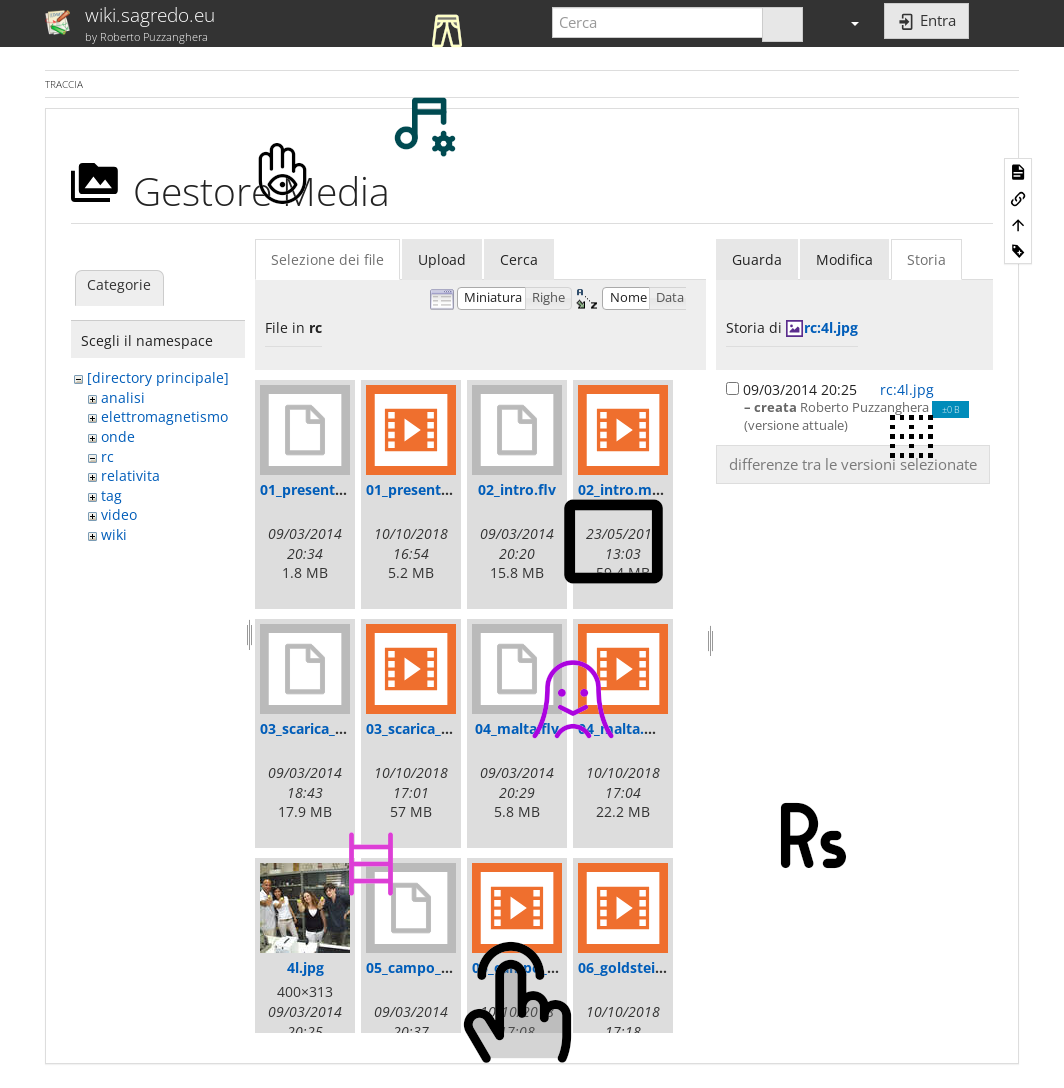 The width and height of the screenshot is (1064, 1088). What do you see at coordinates (447, 31) in the screenshot?
I see `browse pants or bottoms in a clothing app` at bounding box center [447, 31].